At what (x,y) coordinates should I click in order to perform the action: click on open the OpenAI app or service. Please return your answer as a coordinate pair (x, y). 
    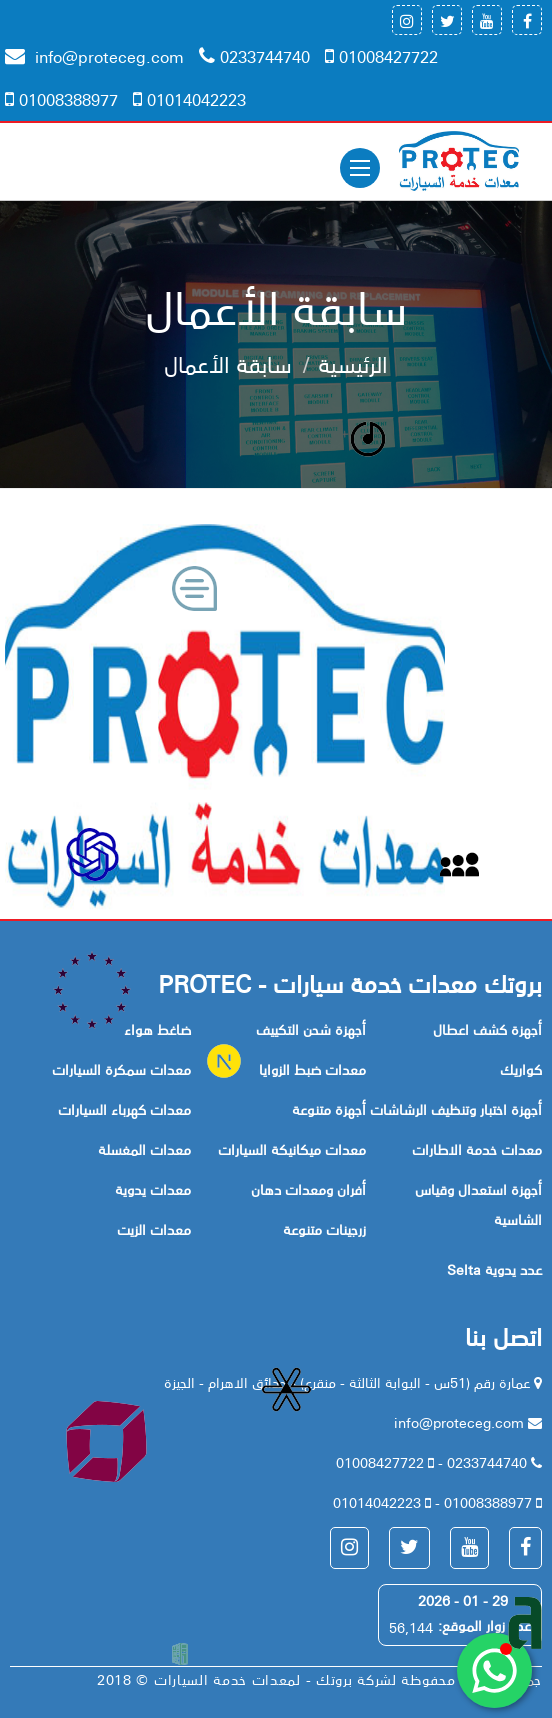
    Looking at the image, I should click on (92, 854).